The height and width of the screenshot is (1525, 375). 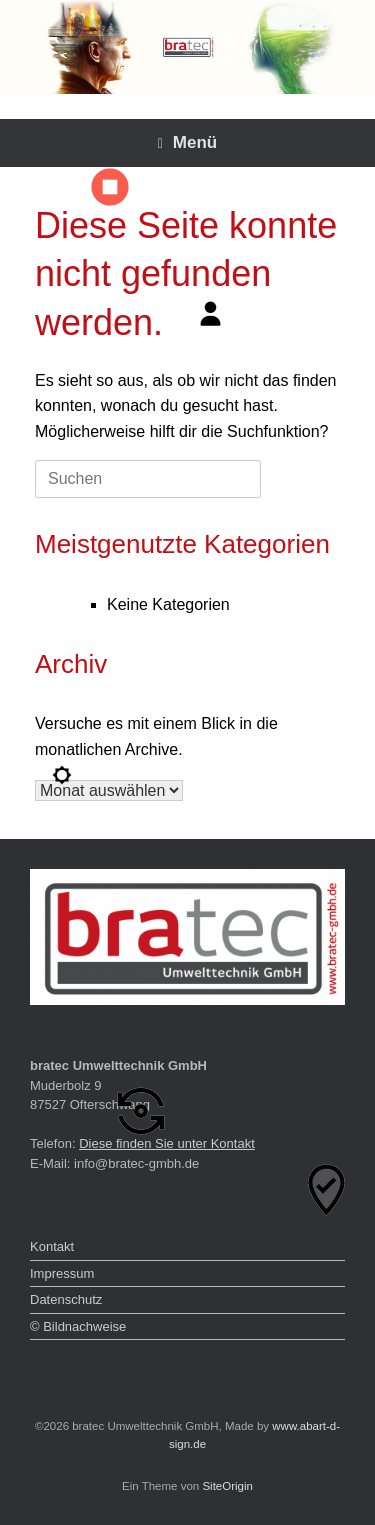 I want to click on stop media playback, so click(x=110, y=187).